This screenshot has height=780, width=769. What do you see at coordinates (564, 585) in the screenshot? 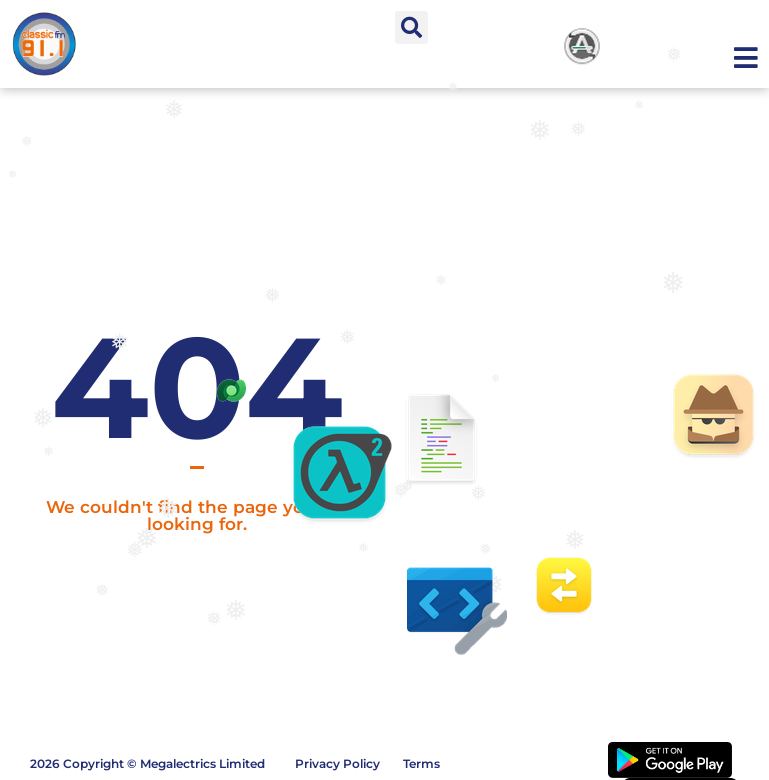
I see `switch to a different user account` at bounding box center [564, 585].